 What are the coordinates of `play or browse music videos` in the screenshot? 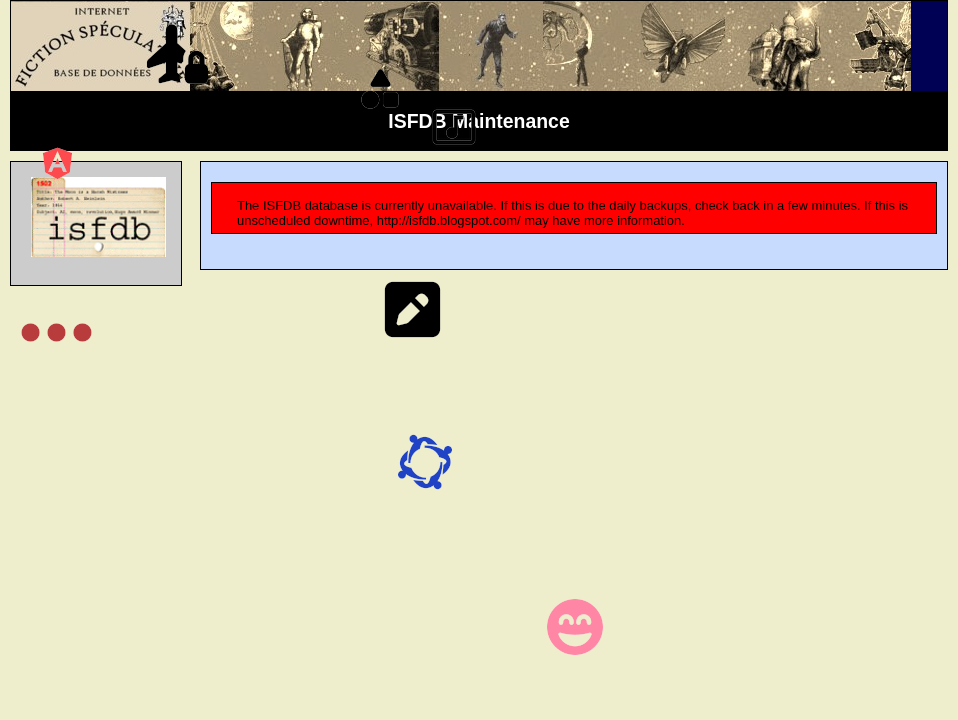 It's located at (454, 127).